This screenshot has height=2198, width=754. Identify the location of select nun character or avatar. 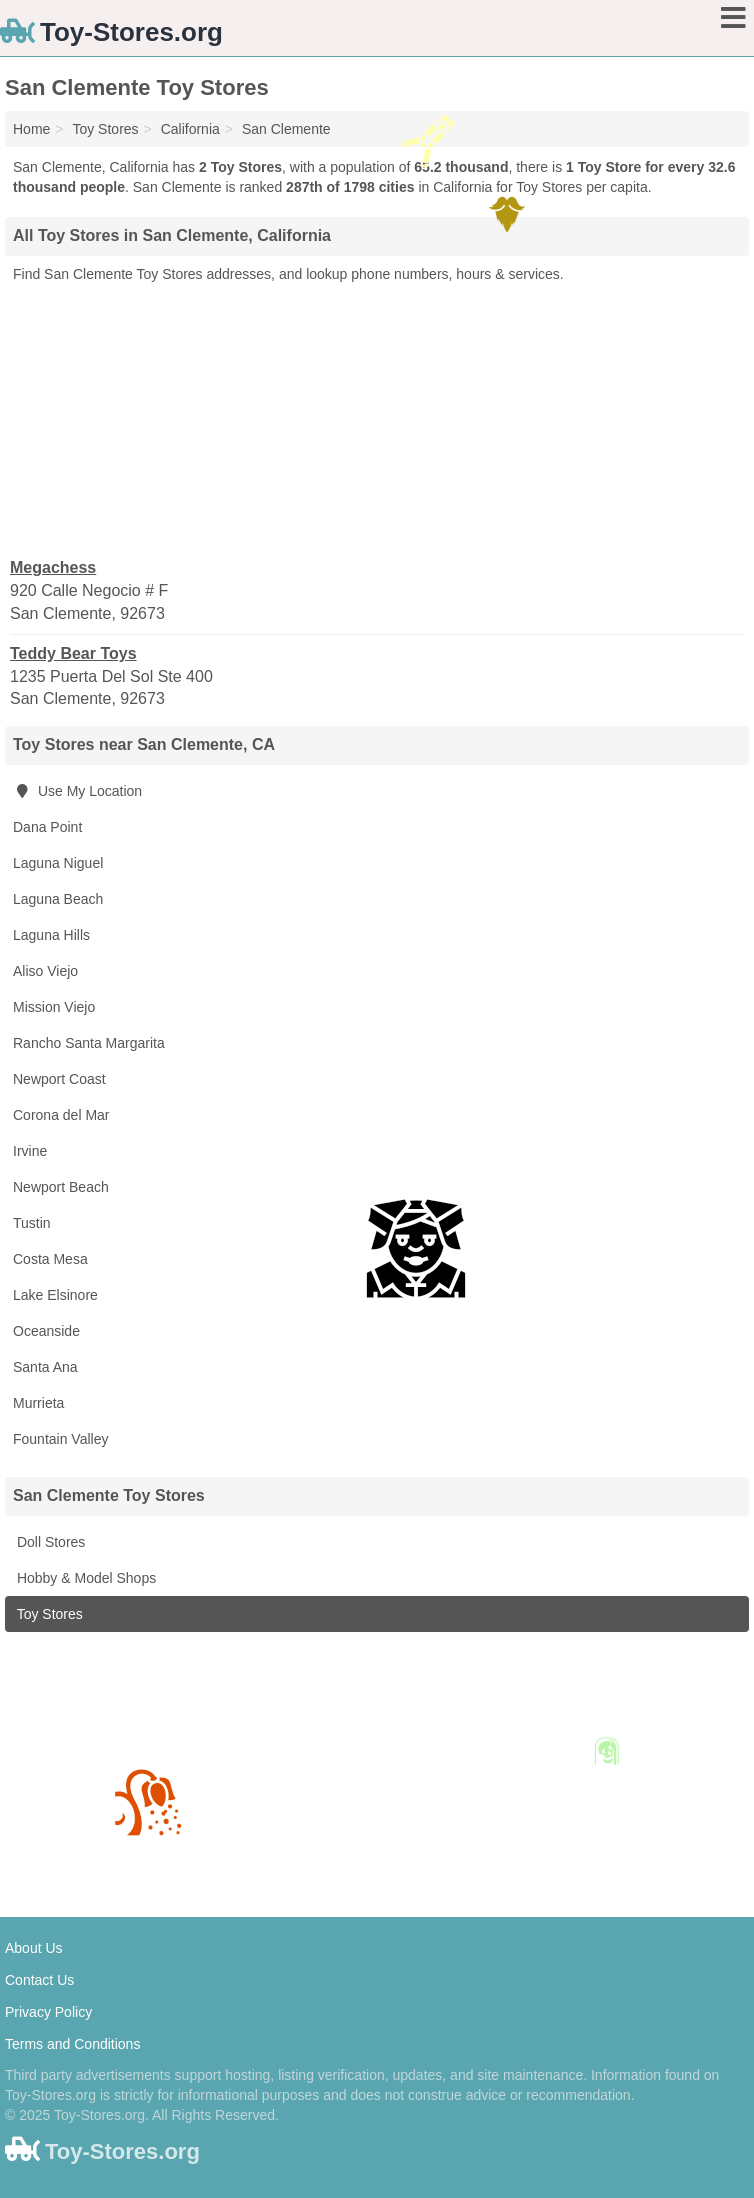
(416, 1248).